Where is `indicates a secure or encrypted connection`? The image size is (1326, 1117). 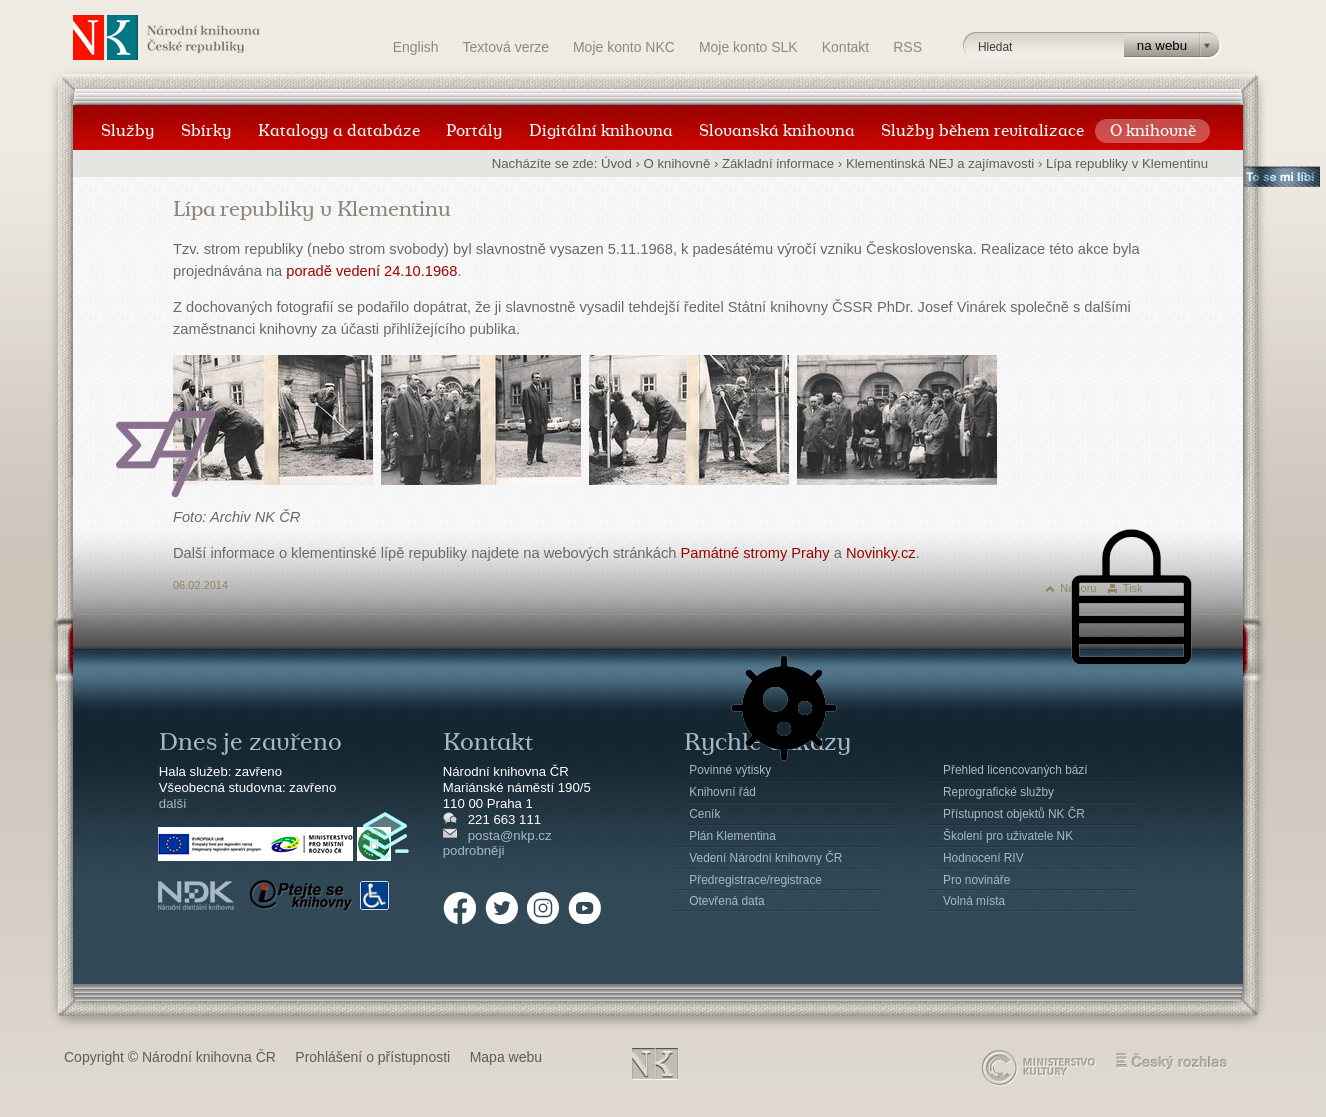 indicates a secure or encrypted connection is located at coordinates (1131, 604).